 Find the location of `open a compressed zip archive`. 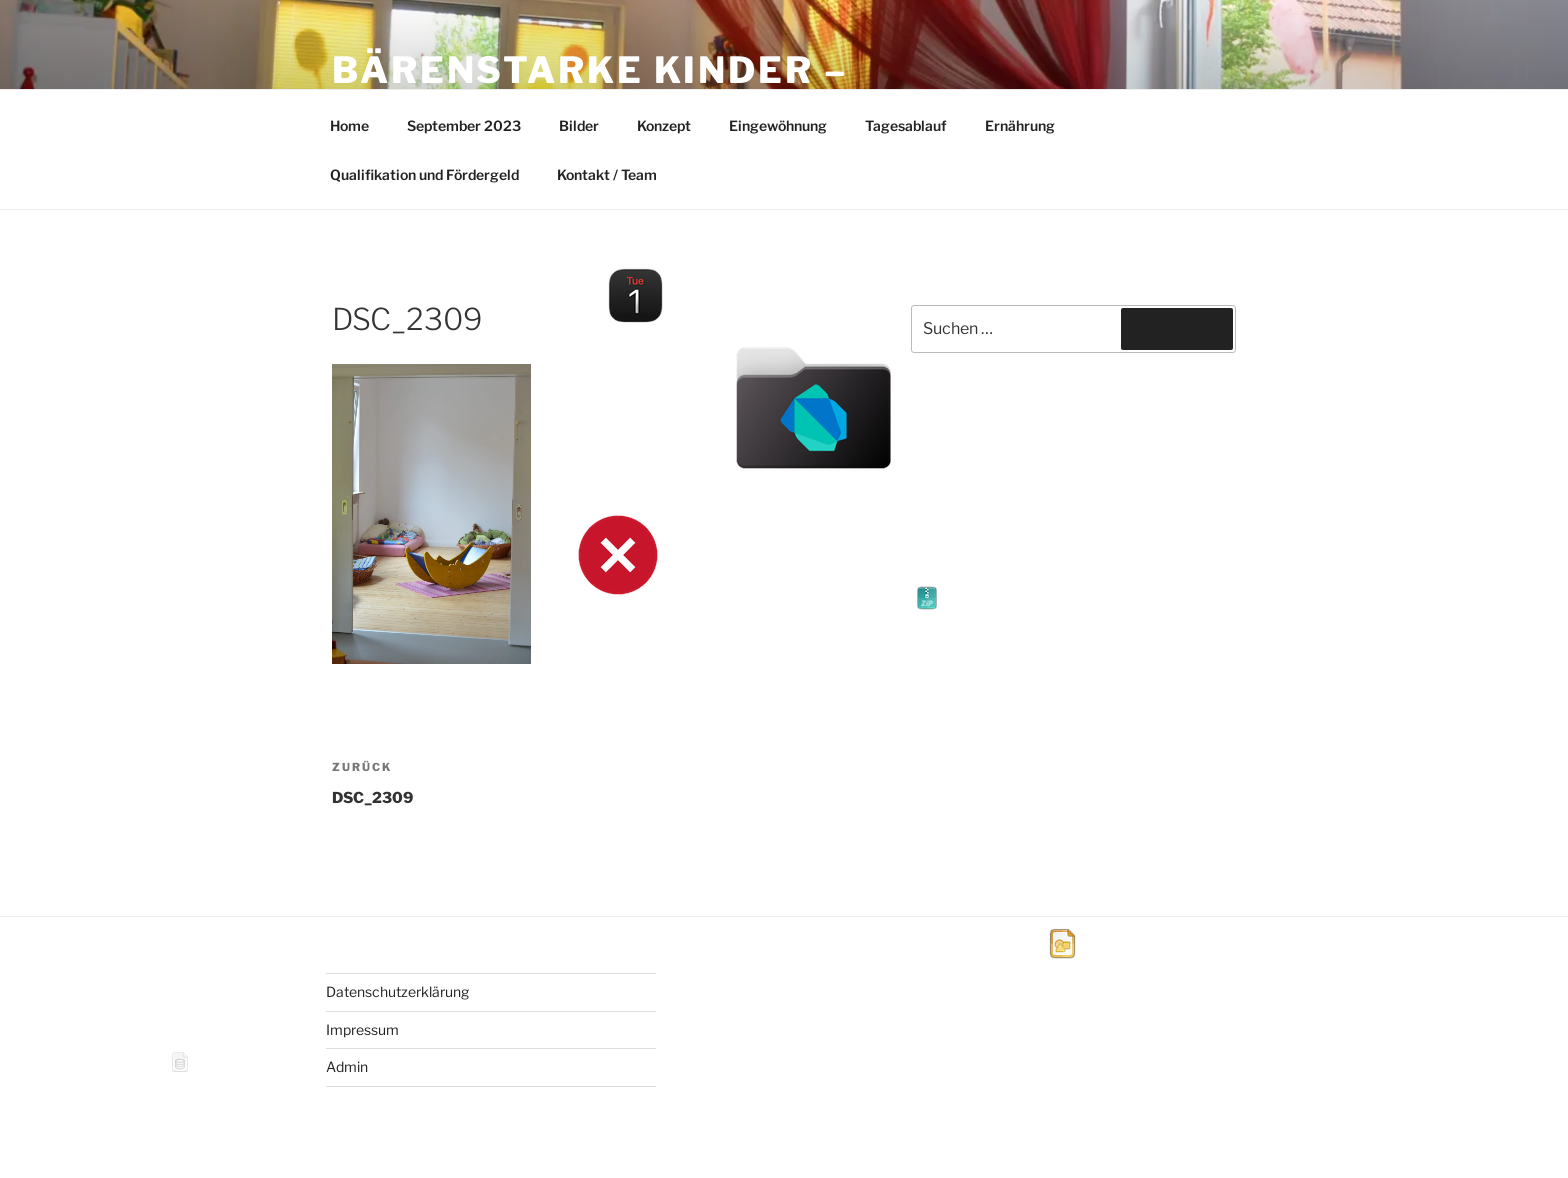

open a compressed zip archive is located at coordinates (927, 598).